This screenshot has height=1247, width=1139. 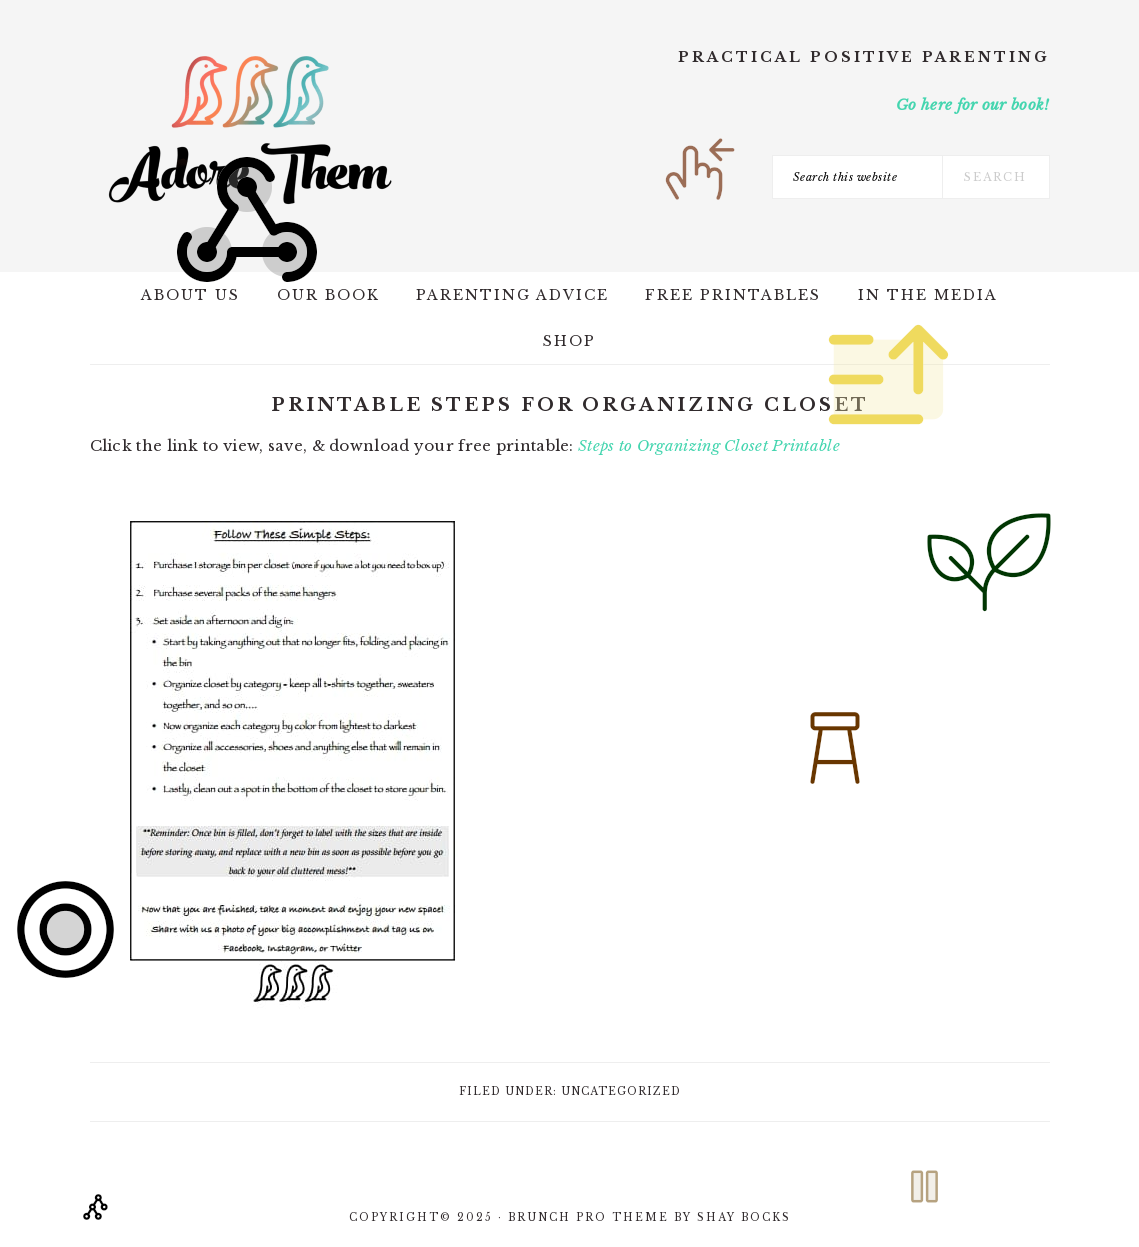 I want to click on sort items in descending order, so click(x=883, y=379).